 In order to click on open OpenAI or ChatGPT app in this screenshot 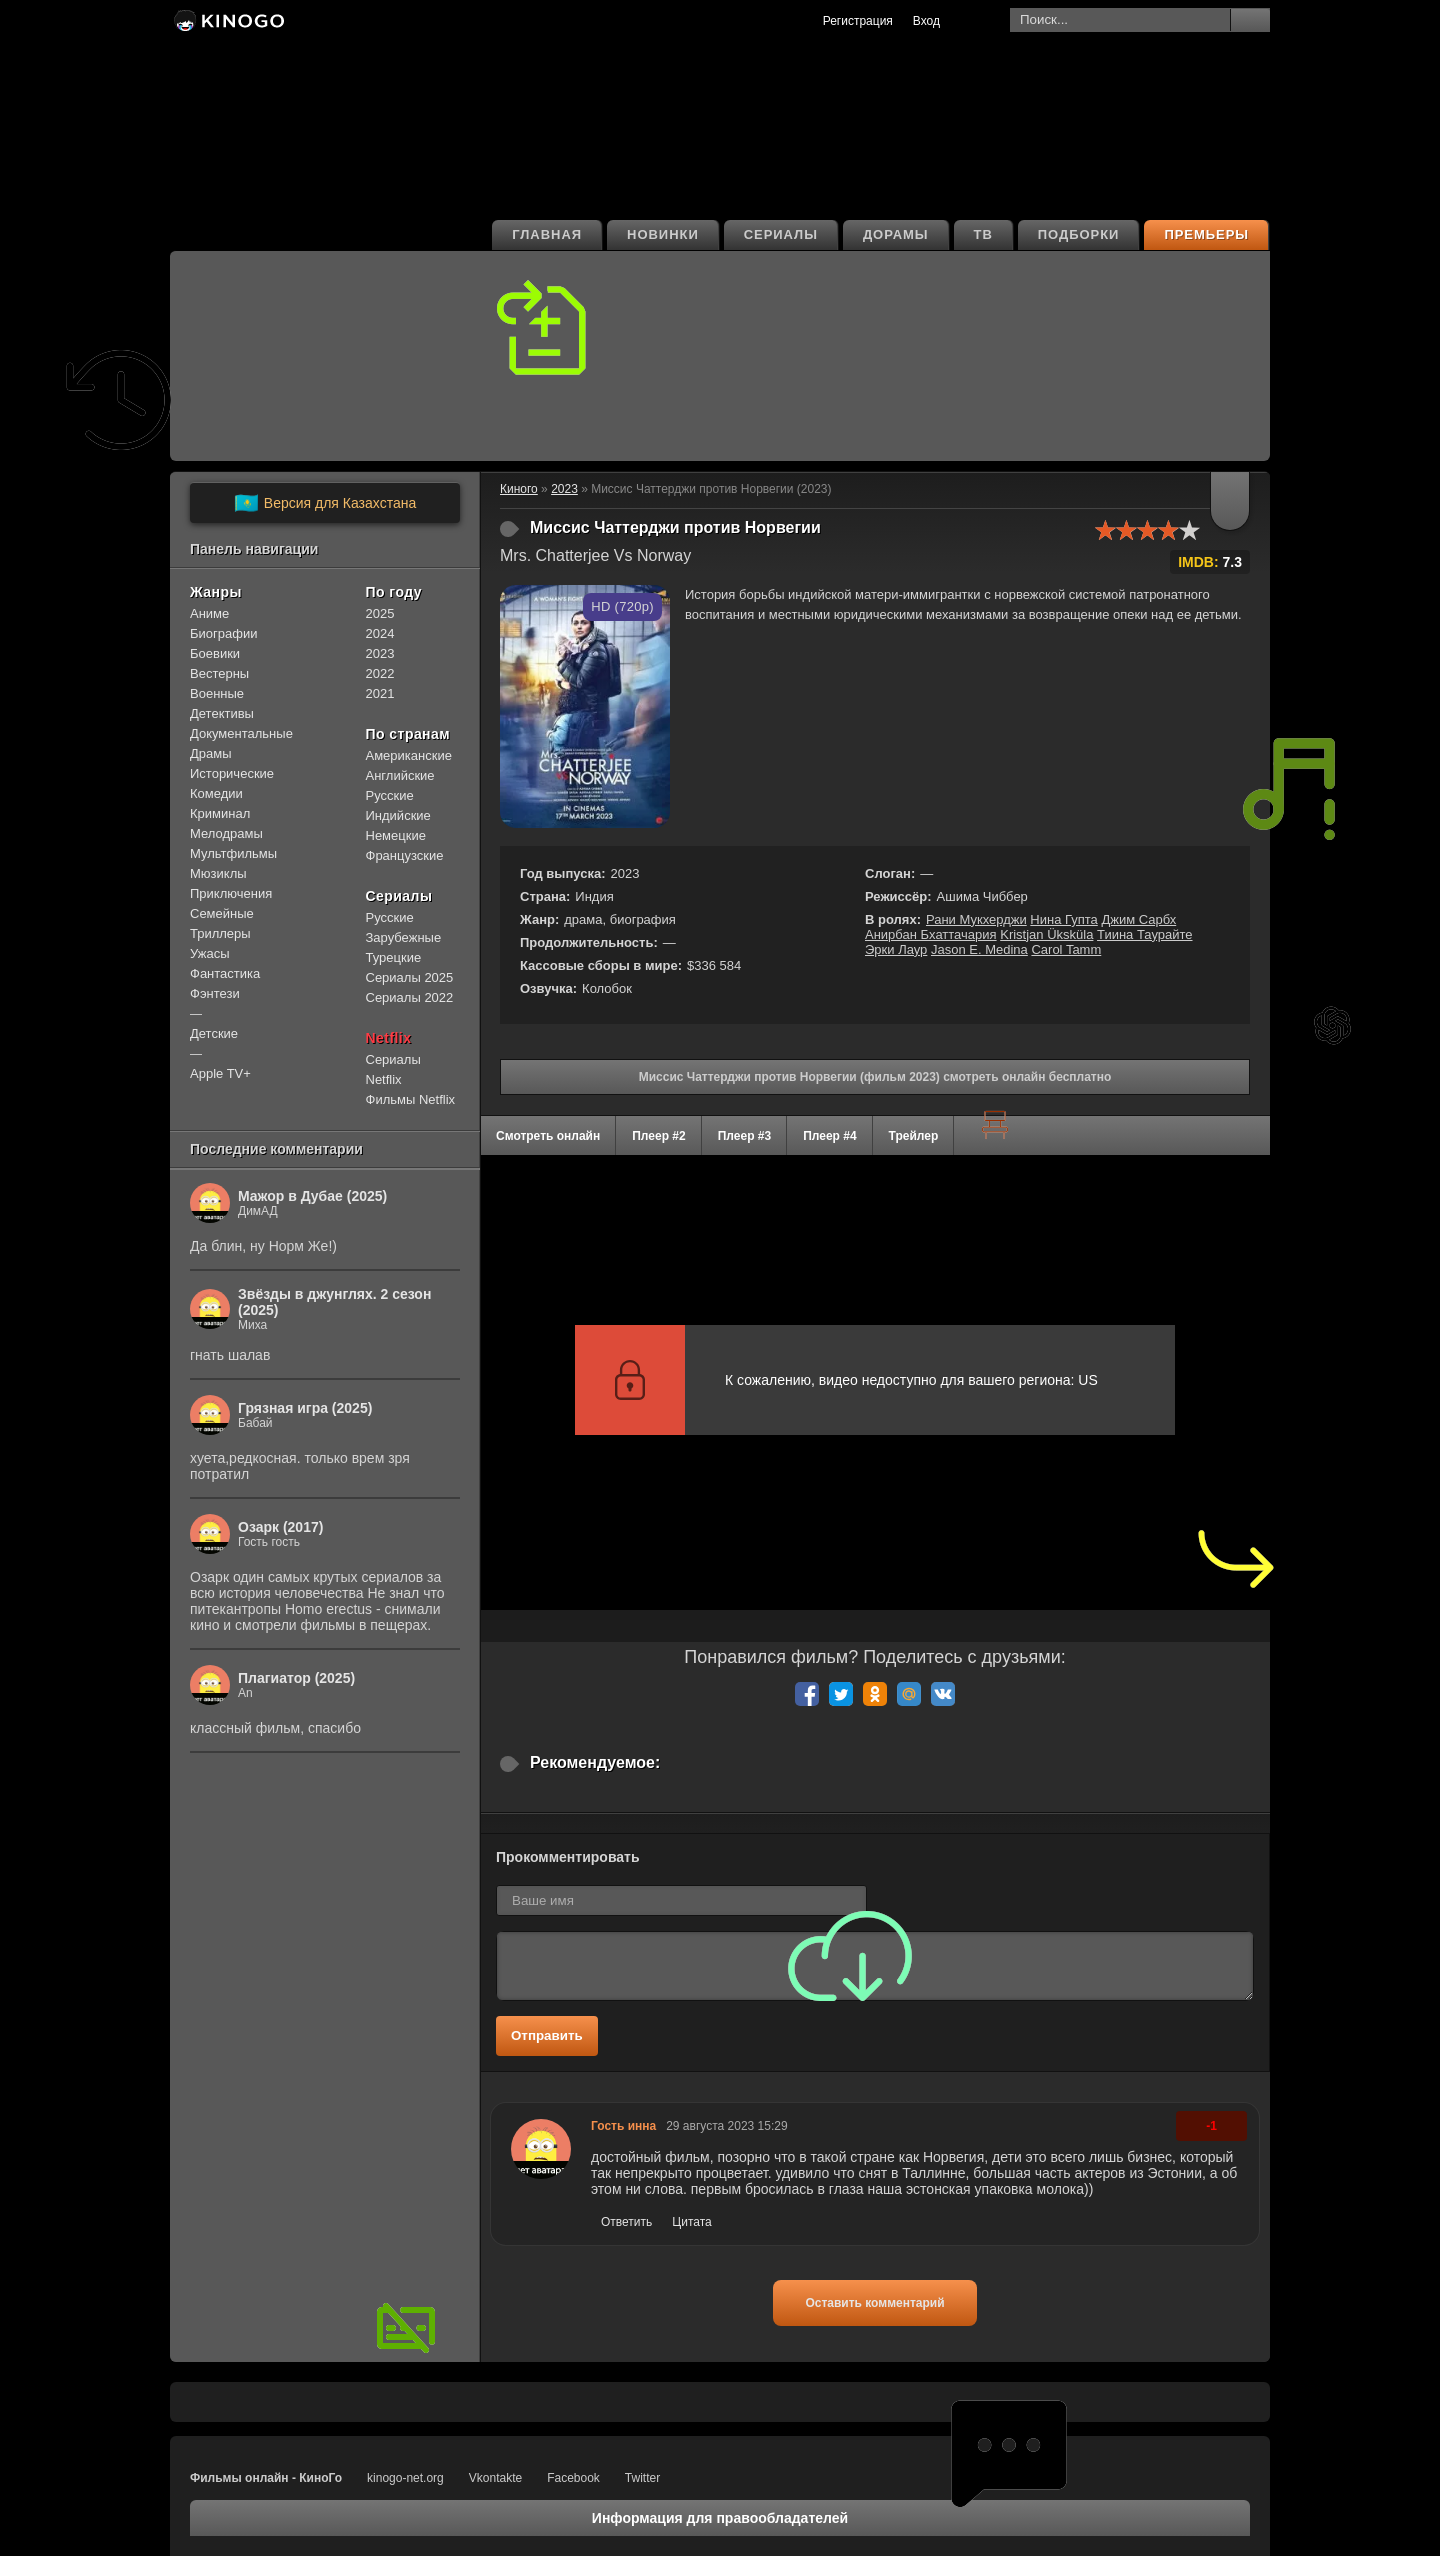, I will do `click(1332, 1025)`.